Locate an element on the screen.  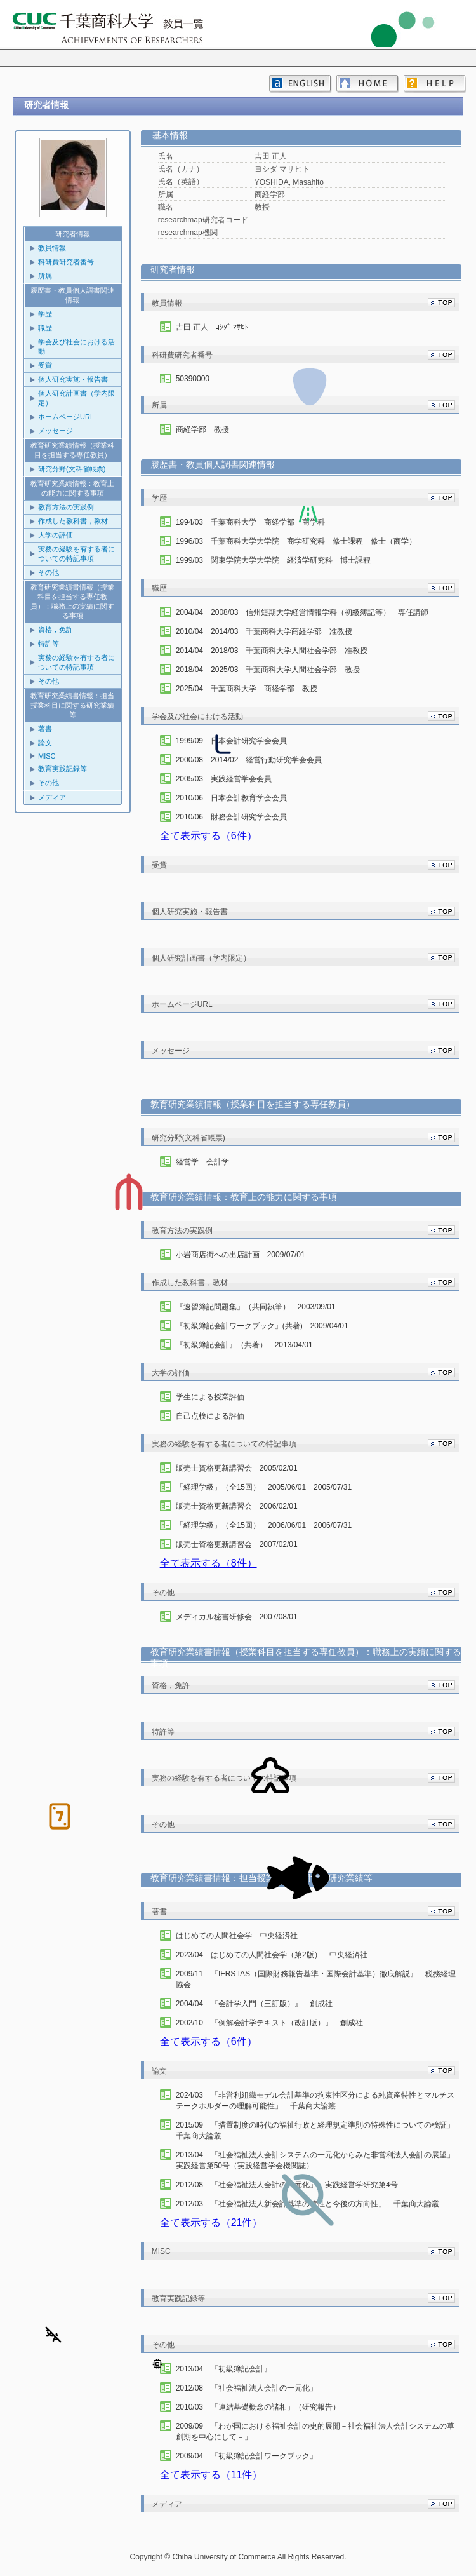
search functionality is disabled is located at coordinates (308, 2200).